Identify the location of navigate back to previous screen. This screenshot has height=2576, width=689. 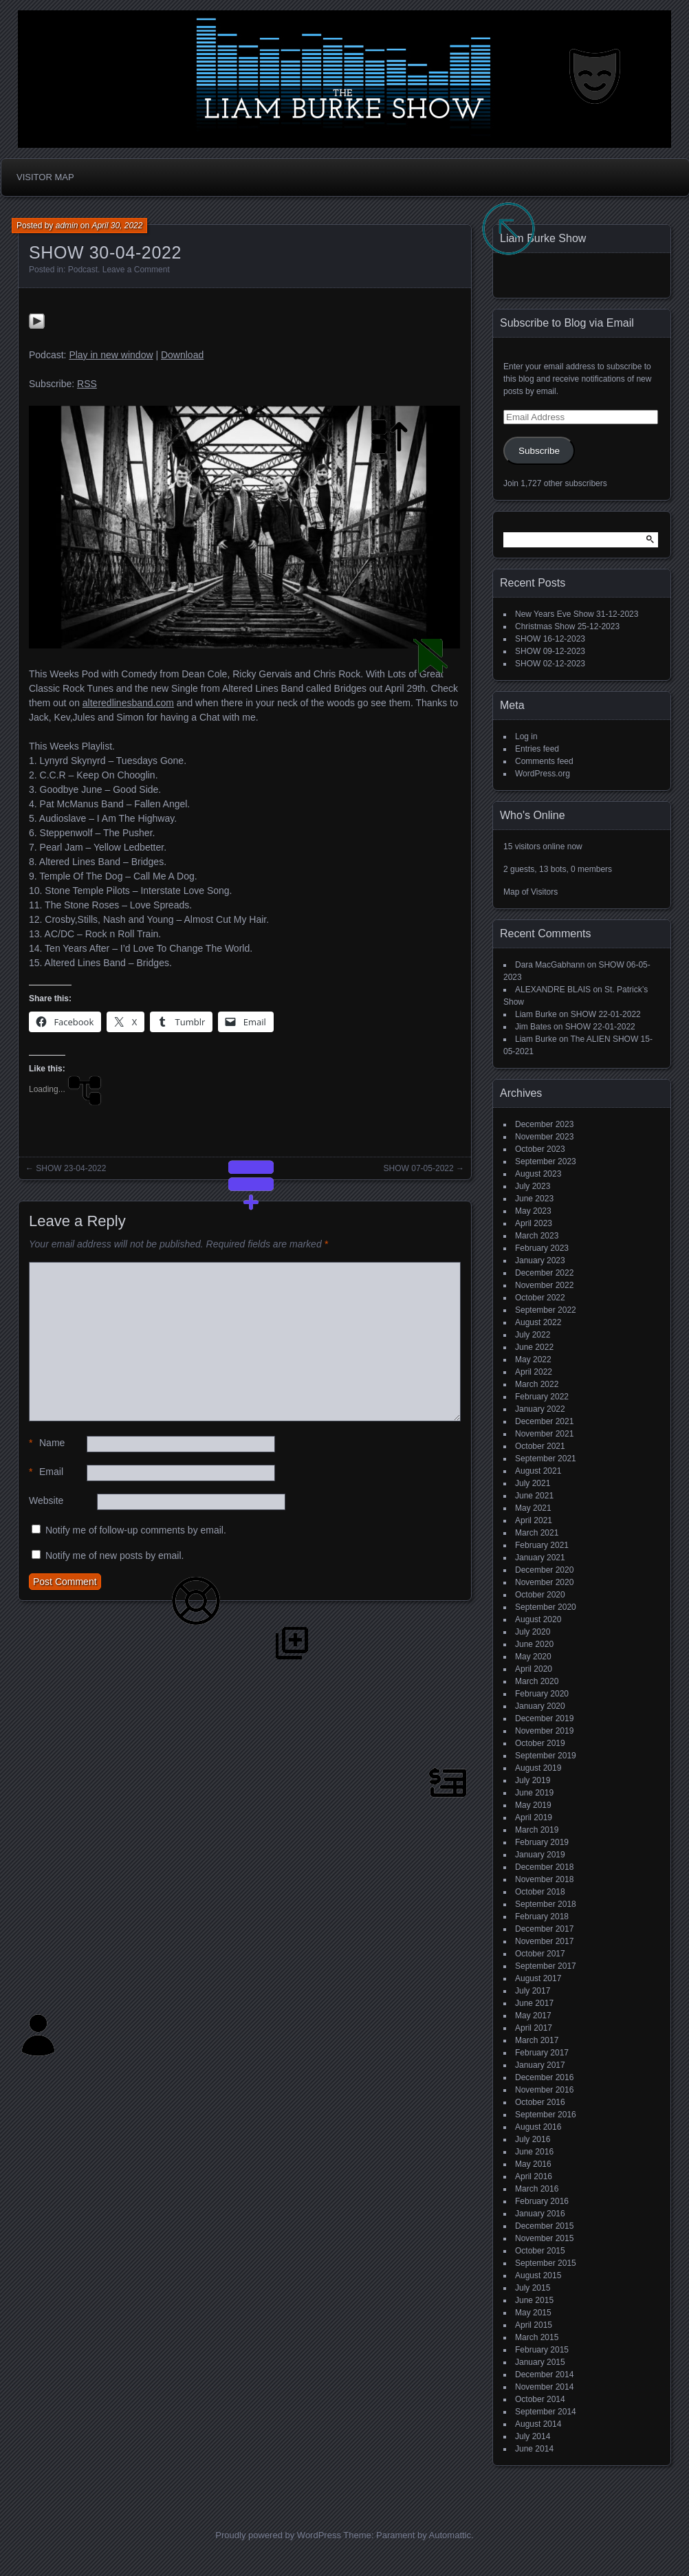
(508, 228).